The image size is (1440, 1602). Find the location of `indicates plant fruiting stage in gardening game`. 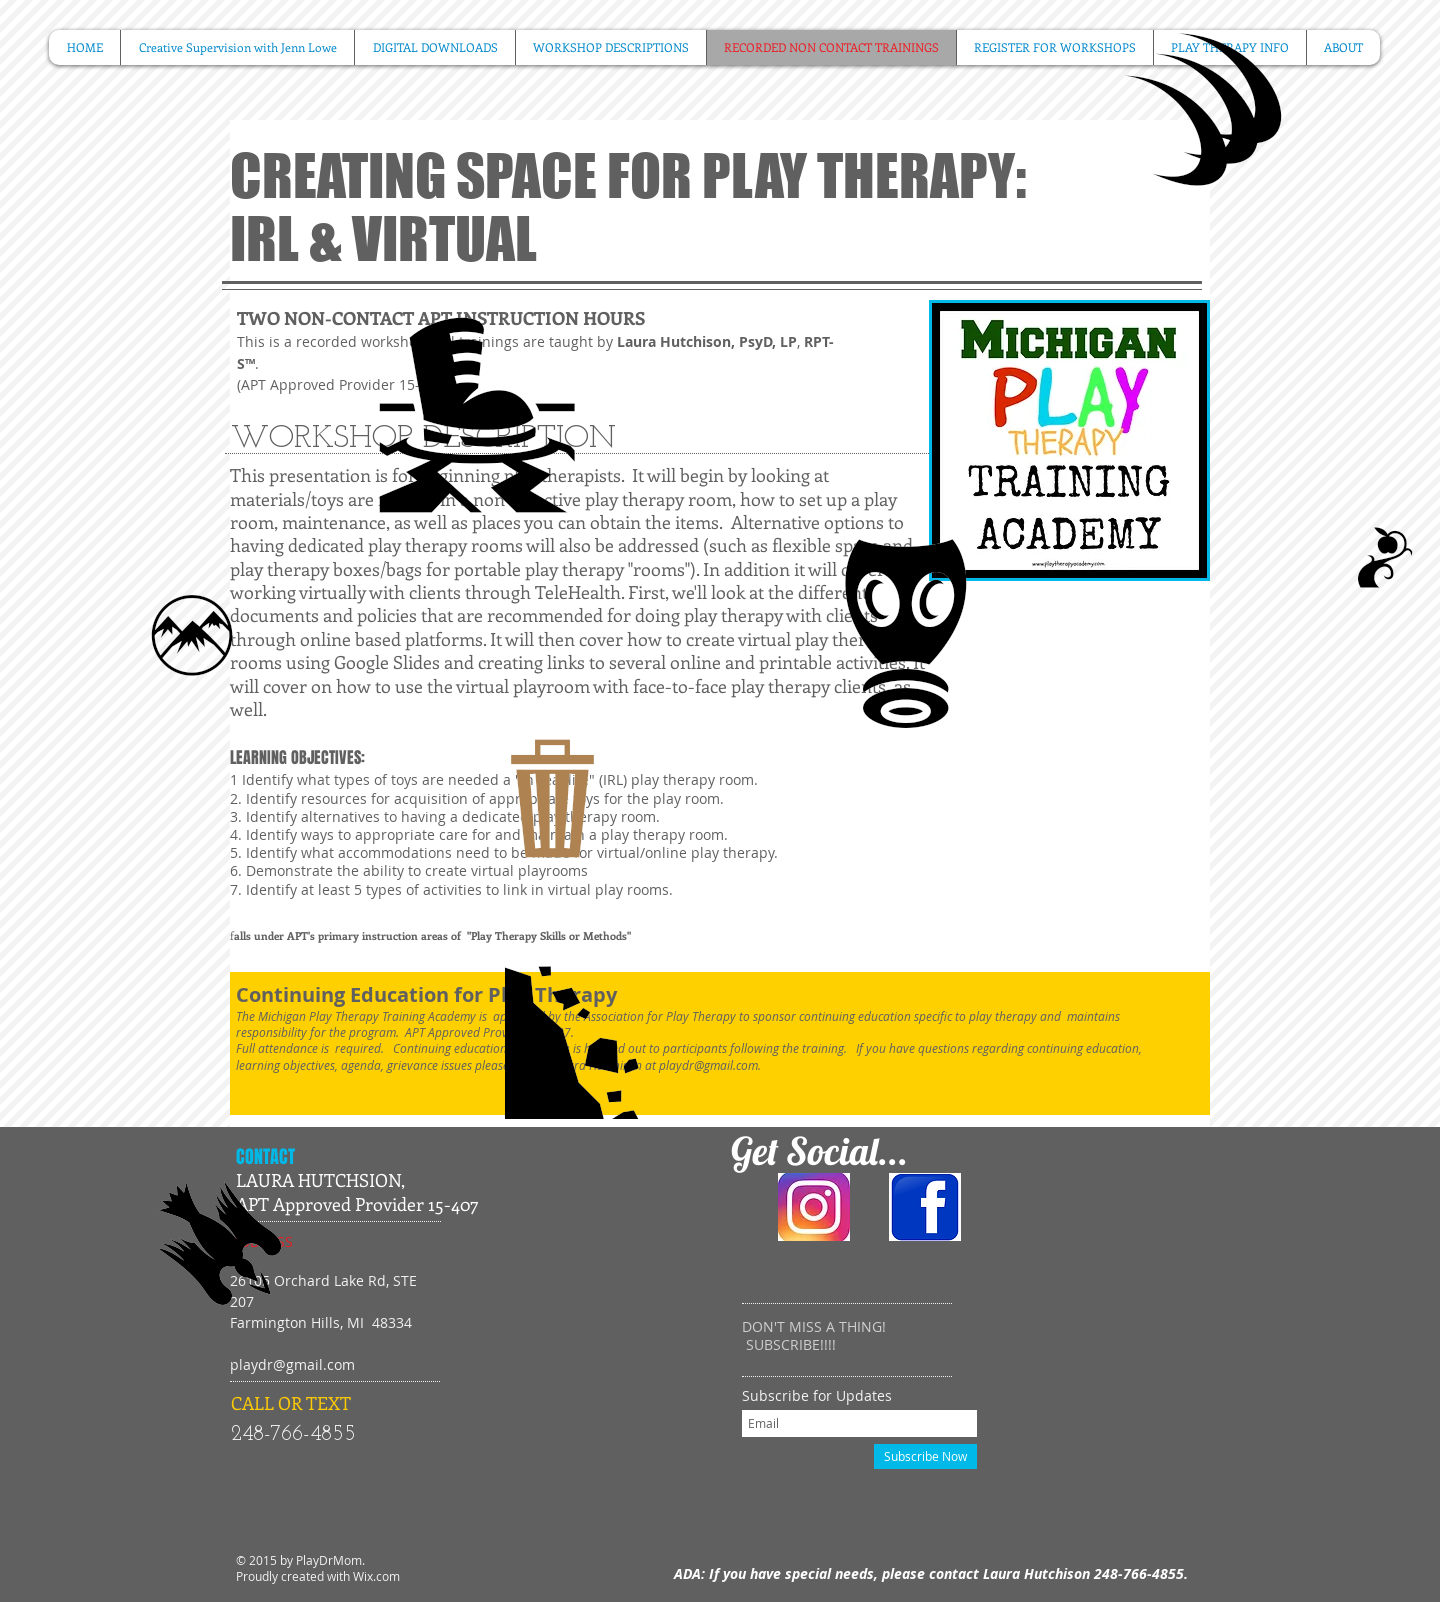

indicates plant fruiting stage in gardening game is located at coordinates (1383, 557).